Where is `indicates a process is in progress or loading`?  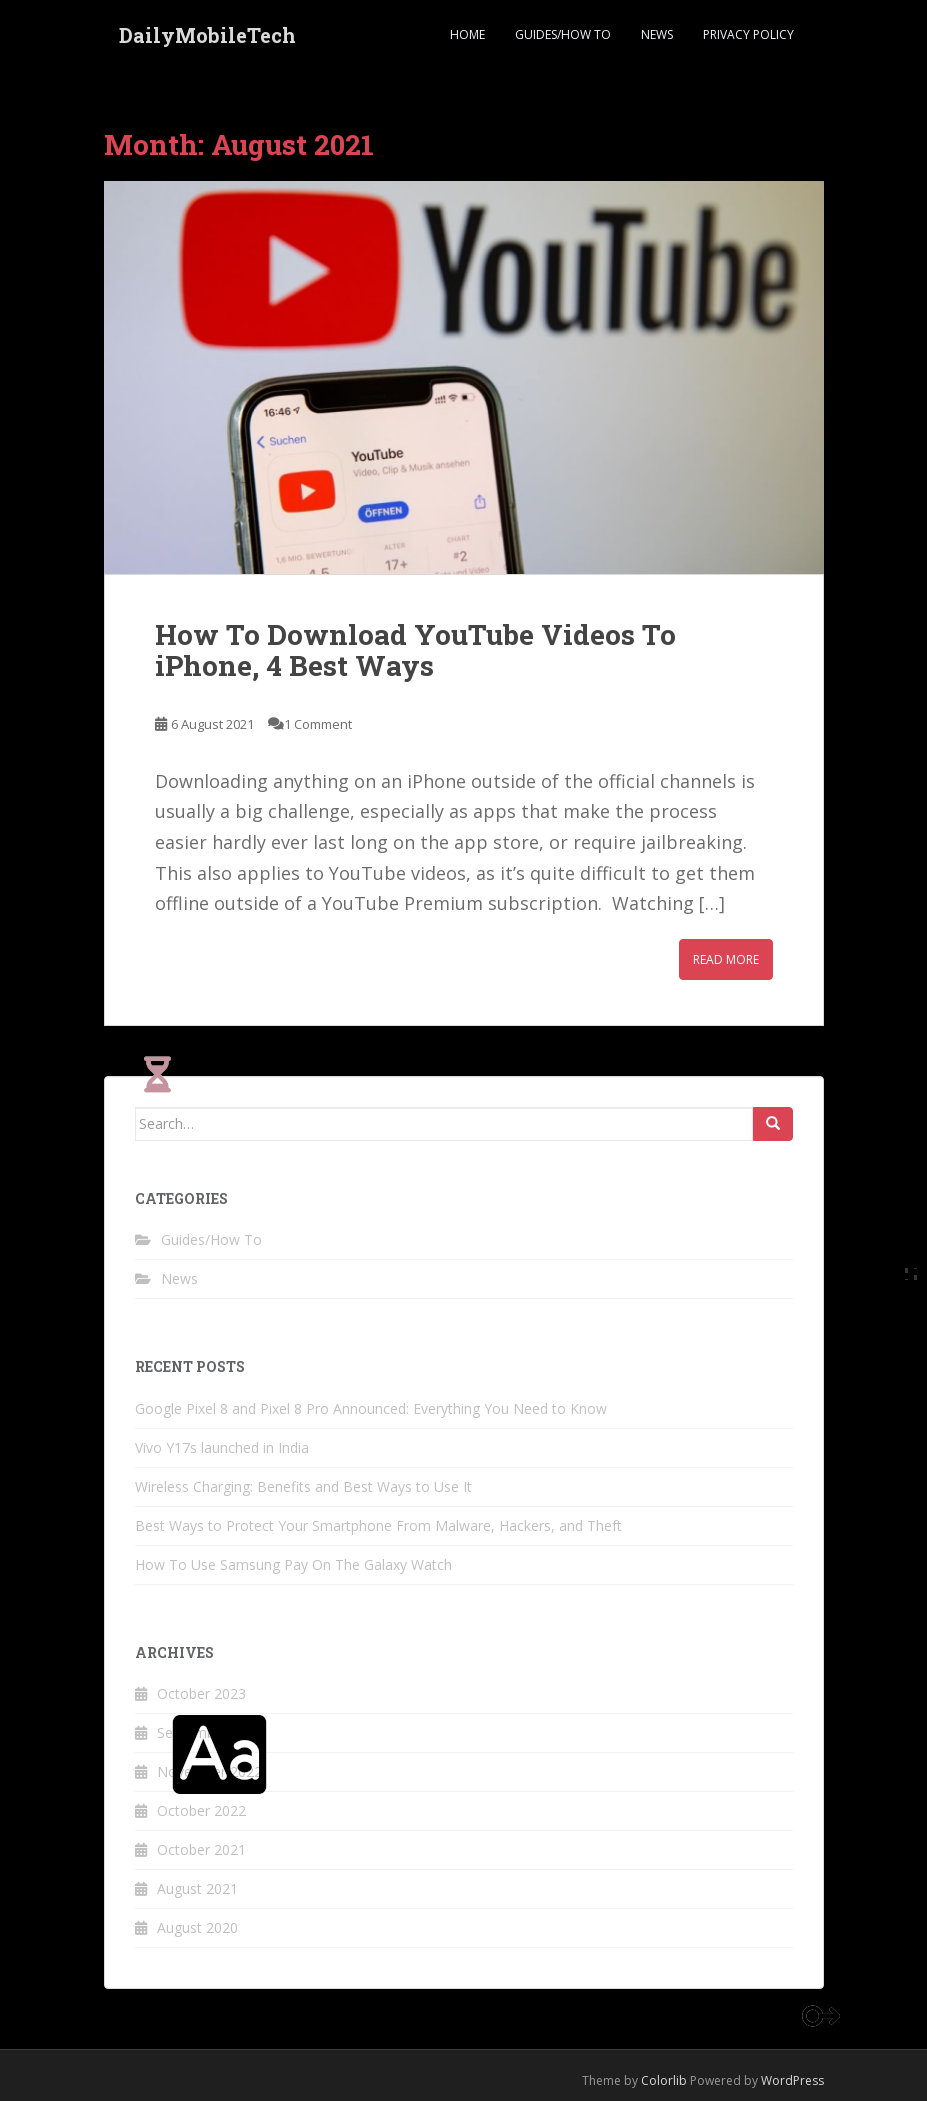
indicates a process is in progress or loading is located at coordinates (157, 1074).